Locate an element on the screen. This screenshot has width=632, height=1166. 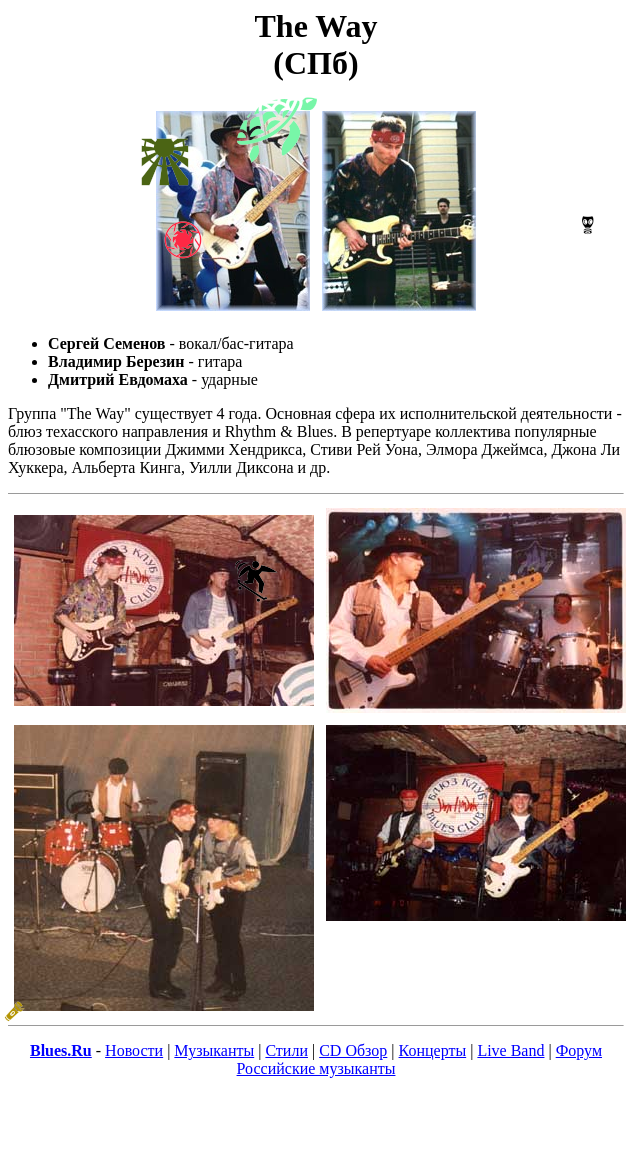
access skateboarding games or activities is located at coordinates (256, 581).